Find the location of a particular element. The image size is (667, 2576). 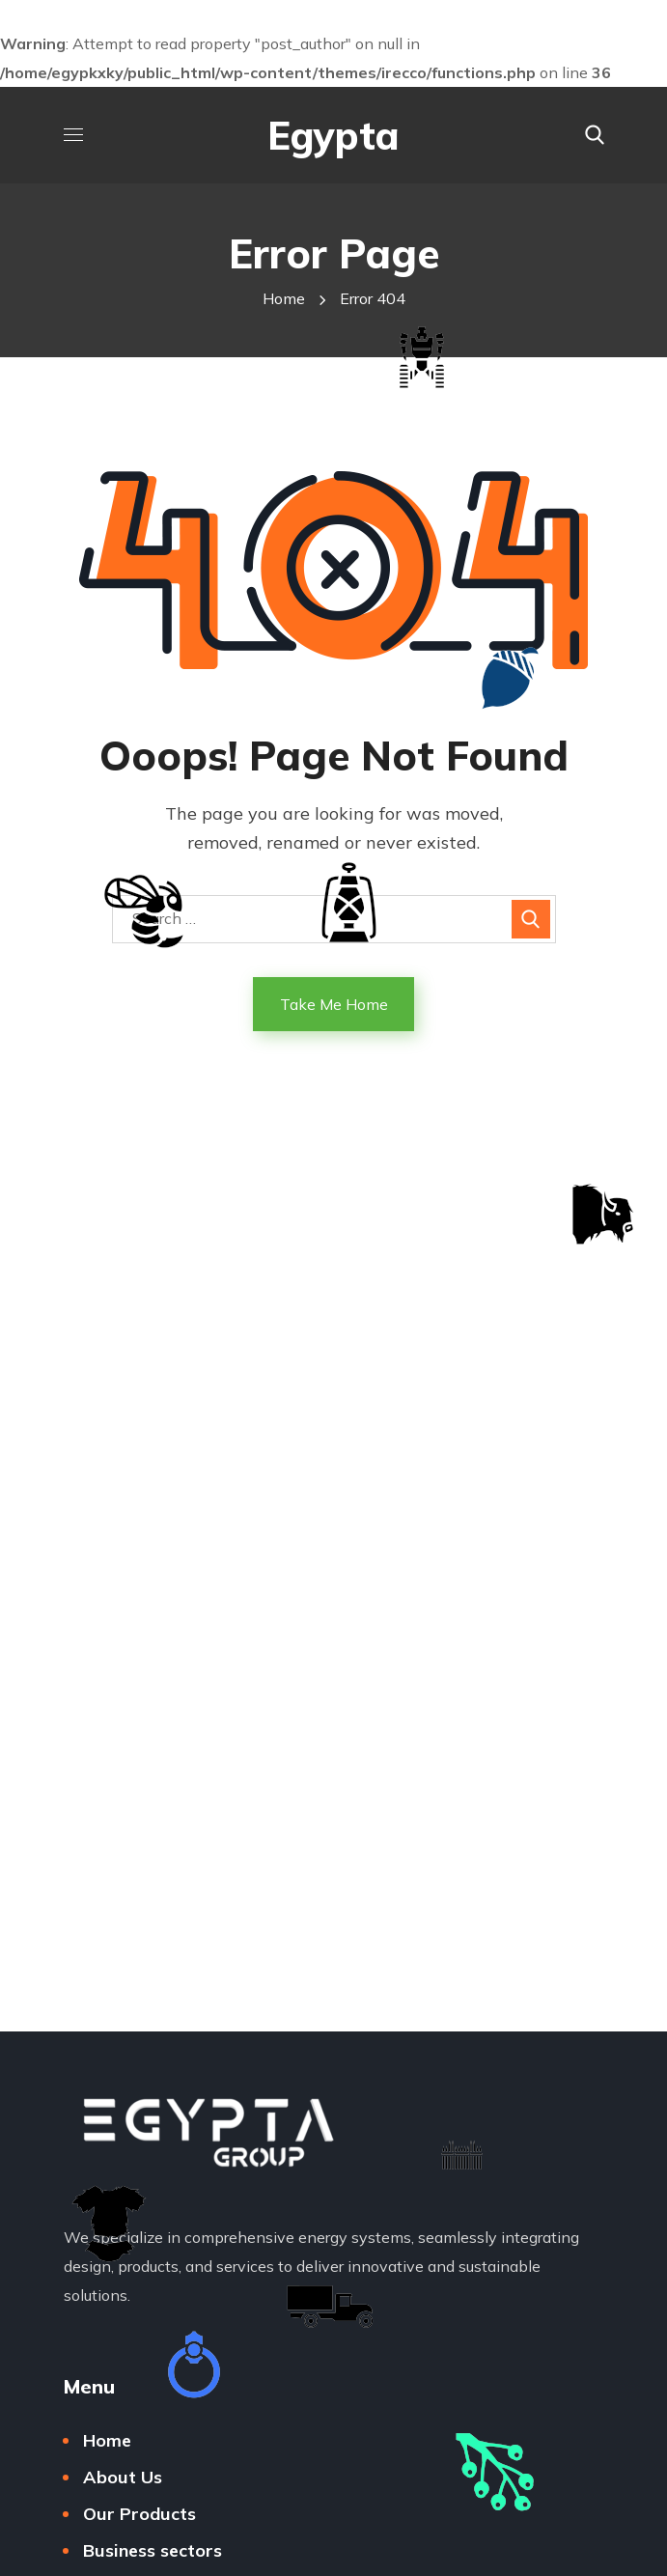

indicates freight or cargo delivery is located at coordinates (330, 2307).